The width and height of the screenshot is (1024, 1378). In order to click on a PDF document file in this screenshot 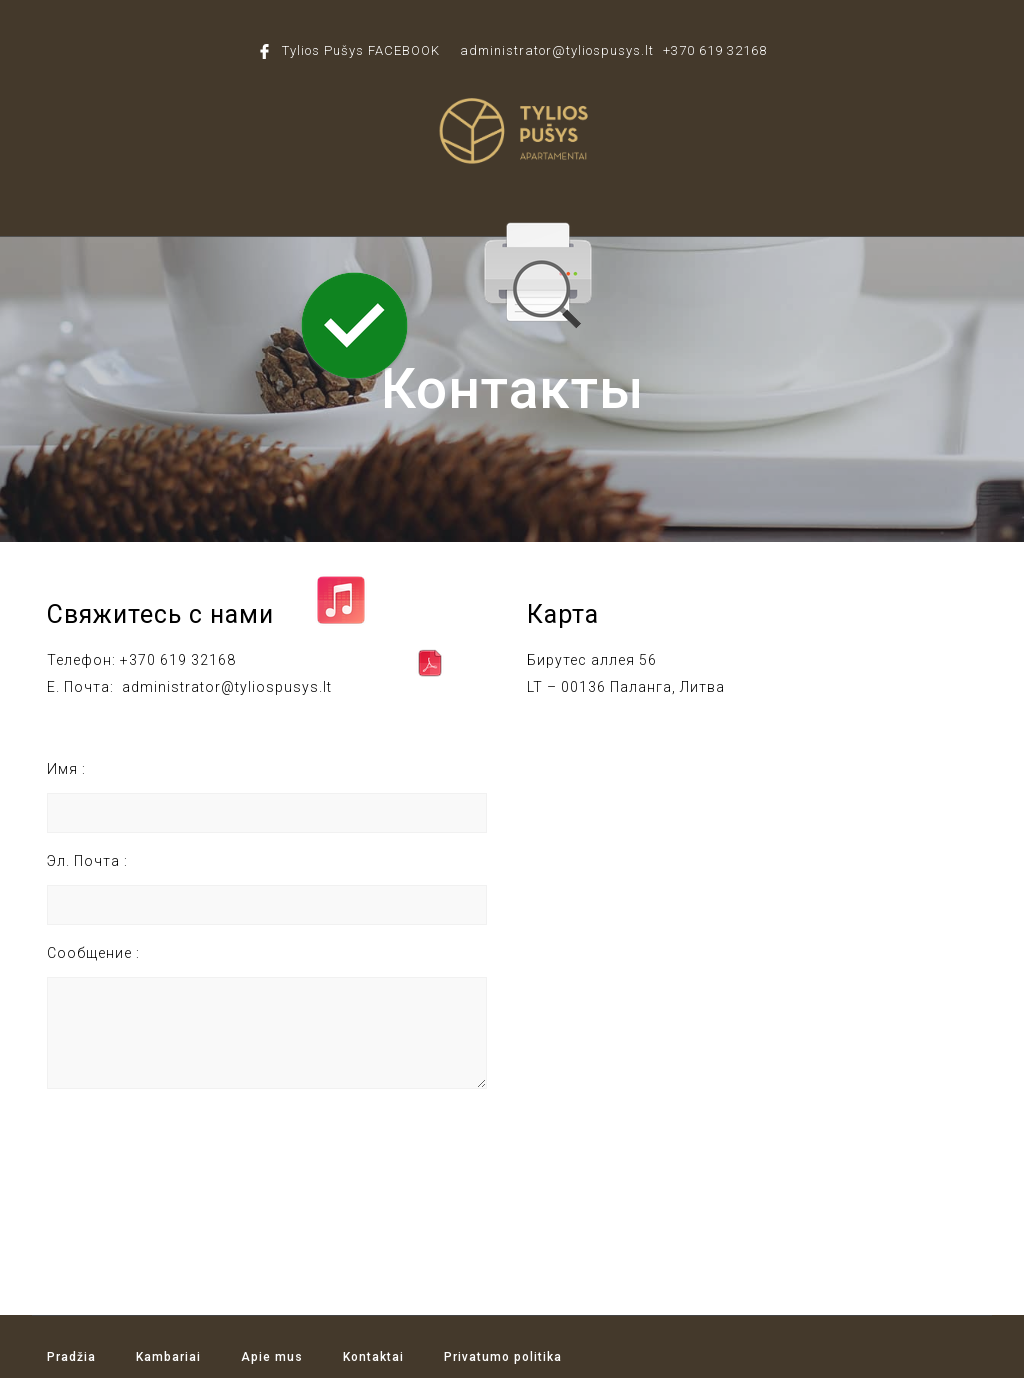, I will do `click(430, 663)`.